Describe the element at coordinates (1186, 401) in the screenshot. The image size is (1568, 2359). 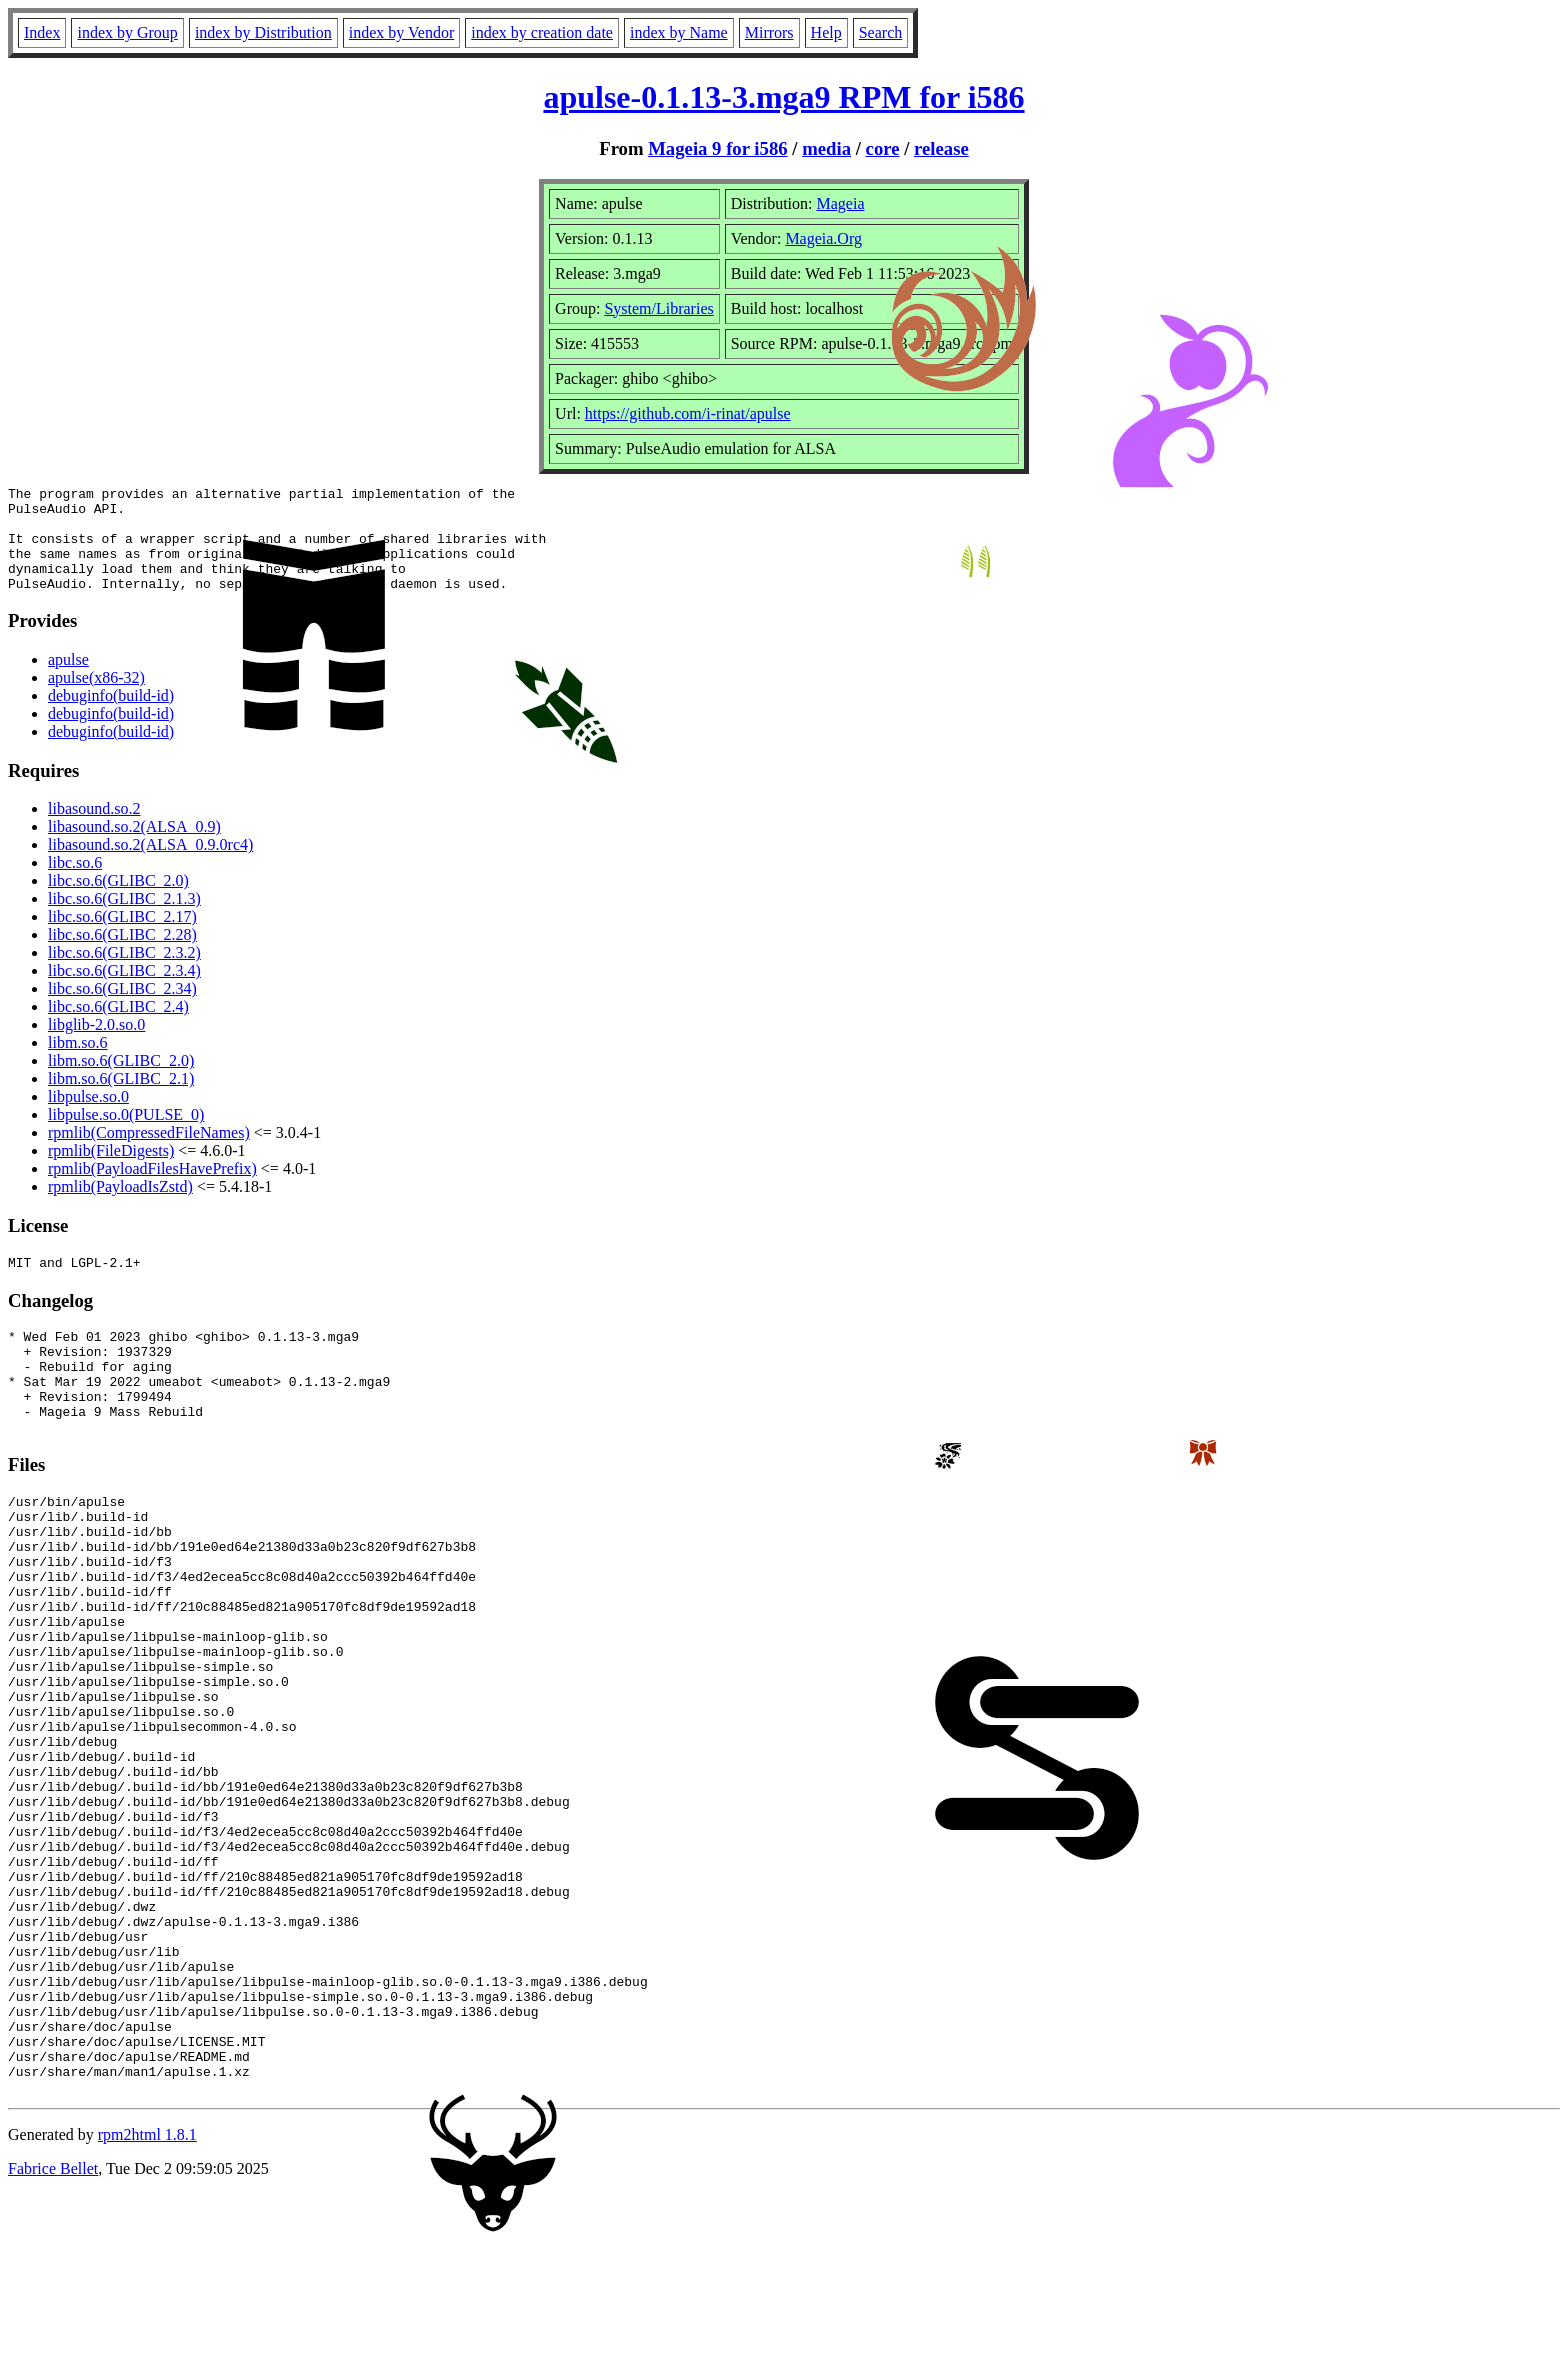
I see `indicates plant fruiting stage in gardening game` at that location.